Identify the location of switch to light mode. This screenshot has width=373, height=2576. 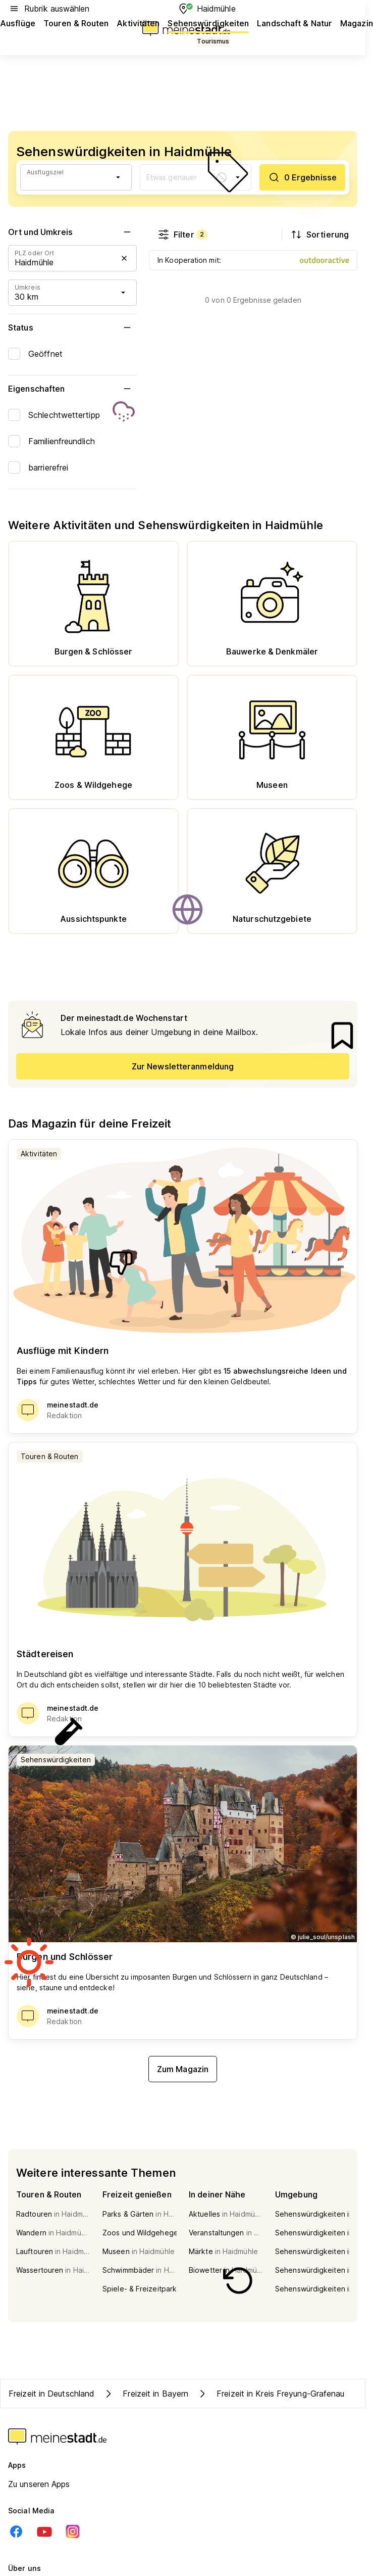
(29, 1962).